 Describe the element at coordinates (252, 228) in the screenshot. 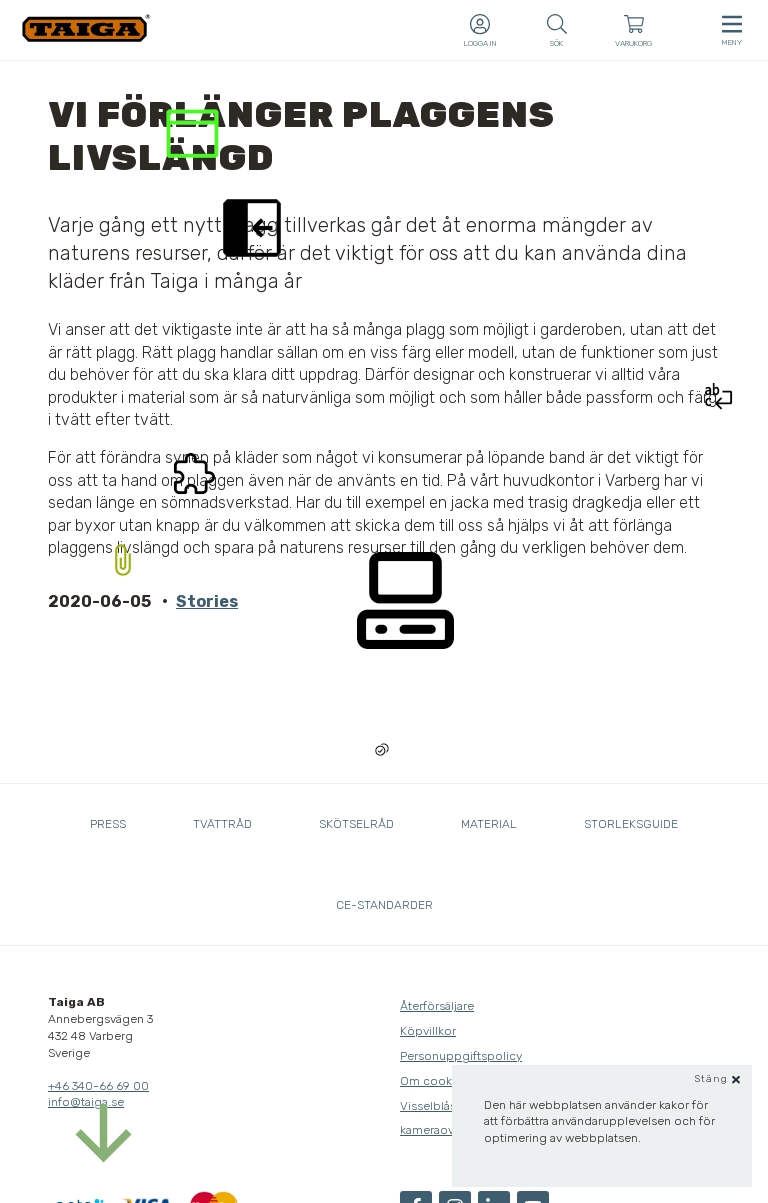

I see `dock sidebar to the left side of the editor` at that location.